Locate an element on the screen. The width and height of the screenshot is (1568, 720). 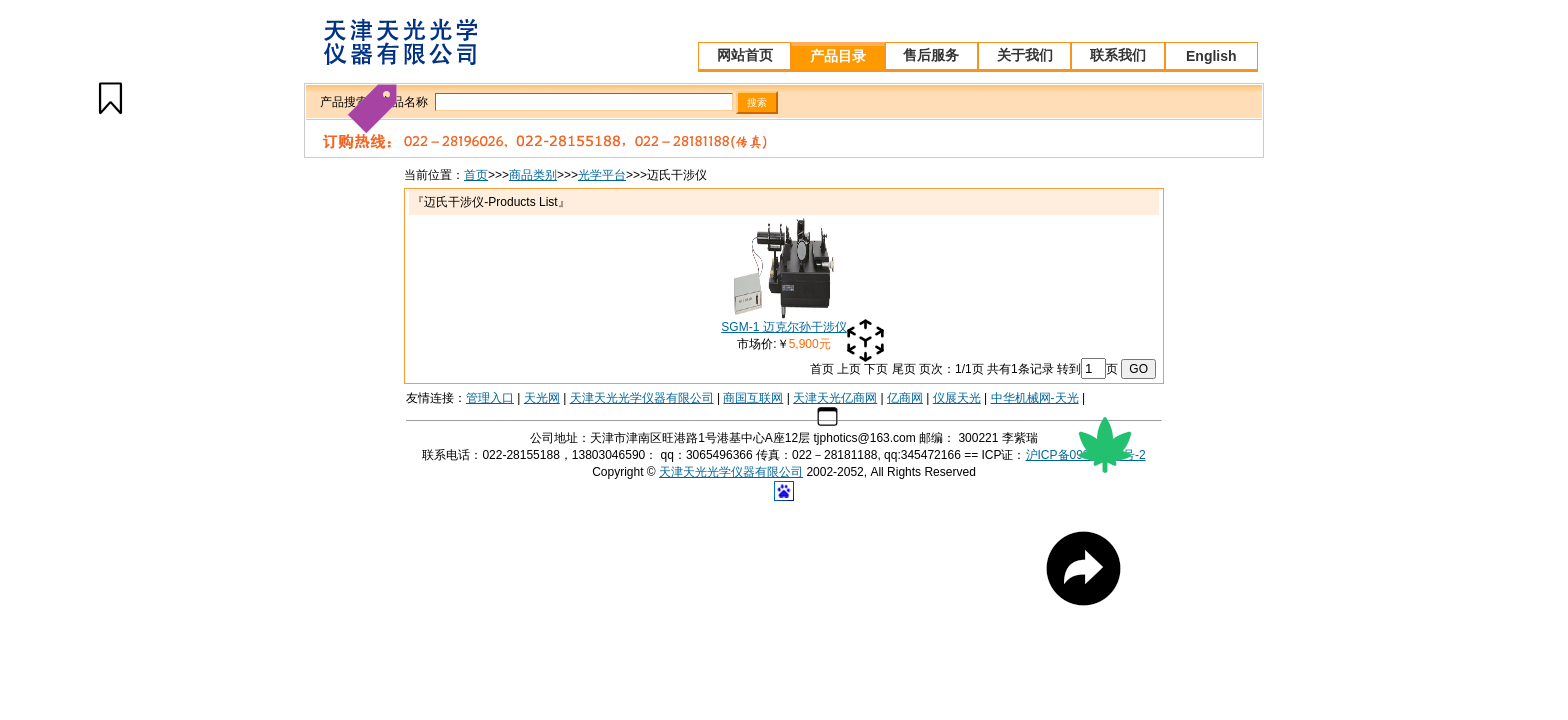
indicates cannabis-related products or content is located at coordinates (1105, 445).